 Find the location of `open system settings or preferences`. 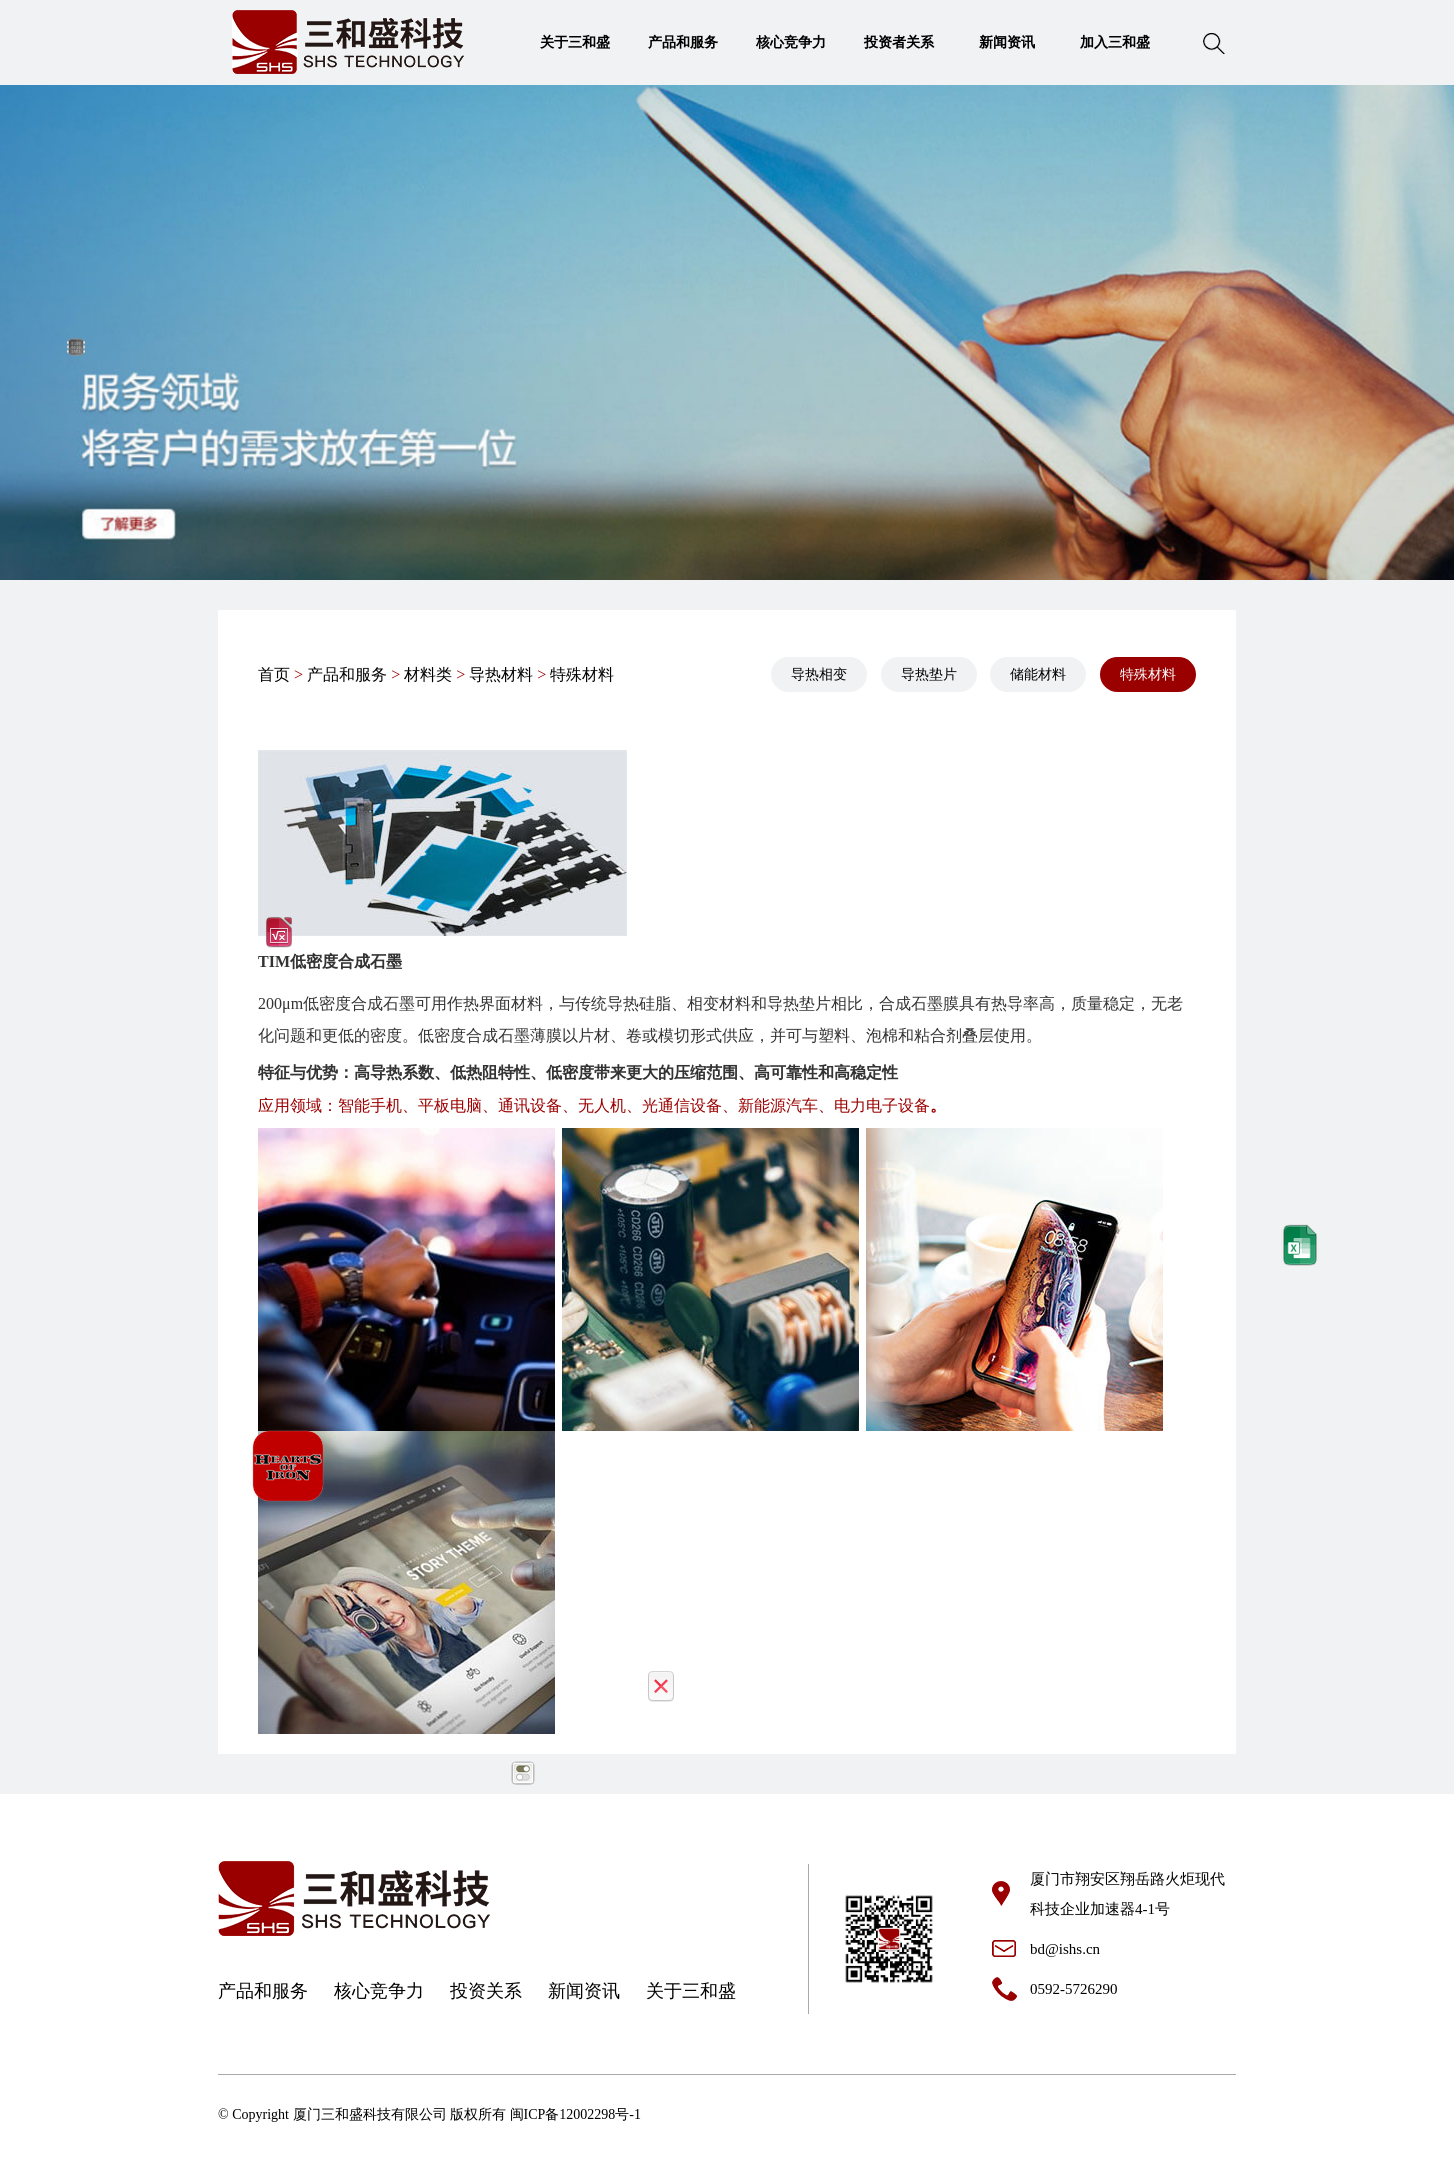

open system settings or preferences is located at coordinates (523, 1773).